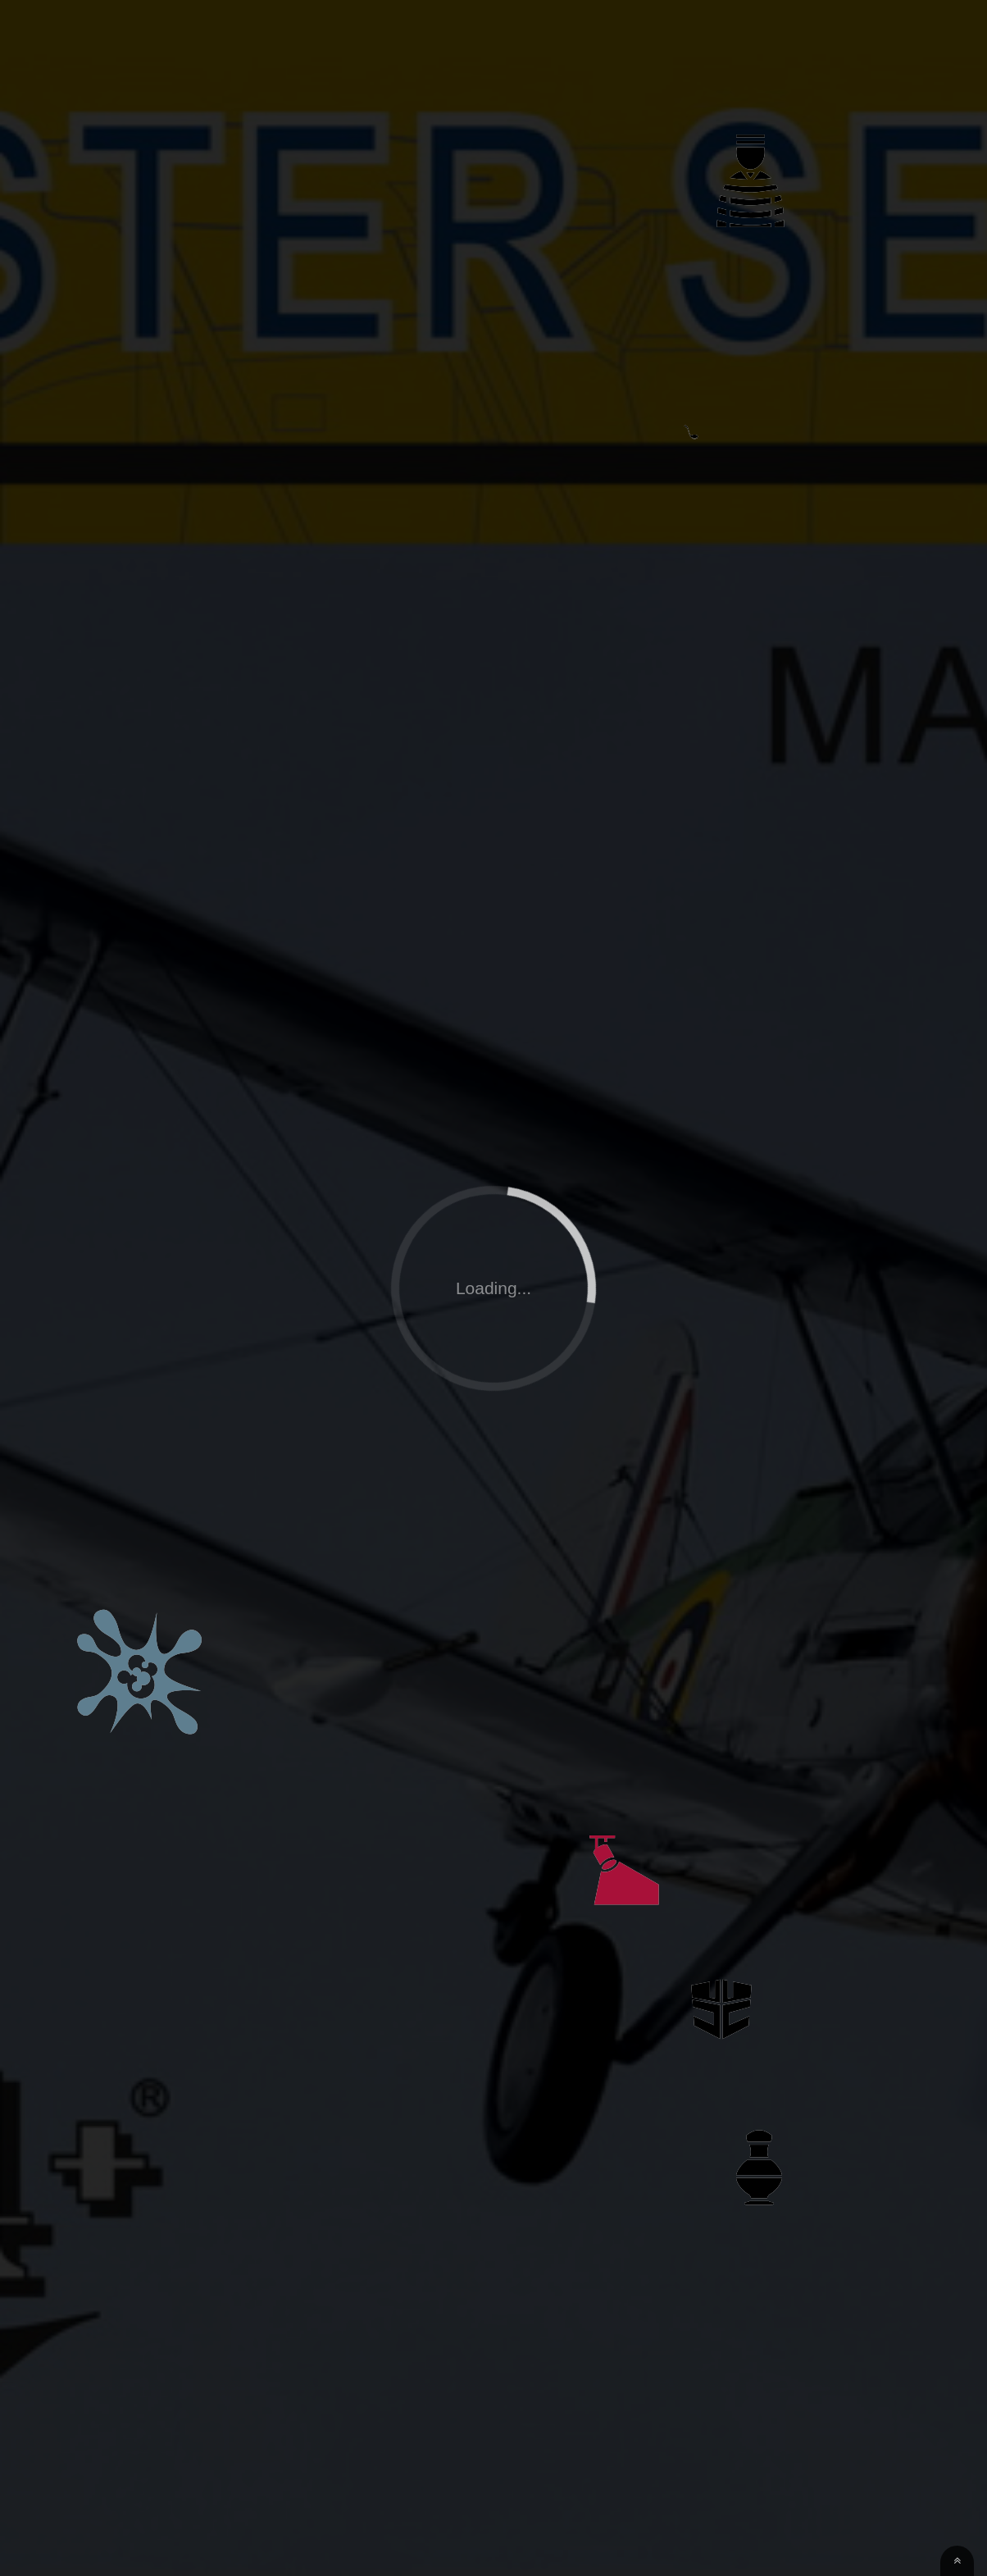  What do you see at coordinates (759, 2168) in the screenshot?
I see `view pottery or ceramics collection` at bounding box center [759, 2168].